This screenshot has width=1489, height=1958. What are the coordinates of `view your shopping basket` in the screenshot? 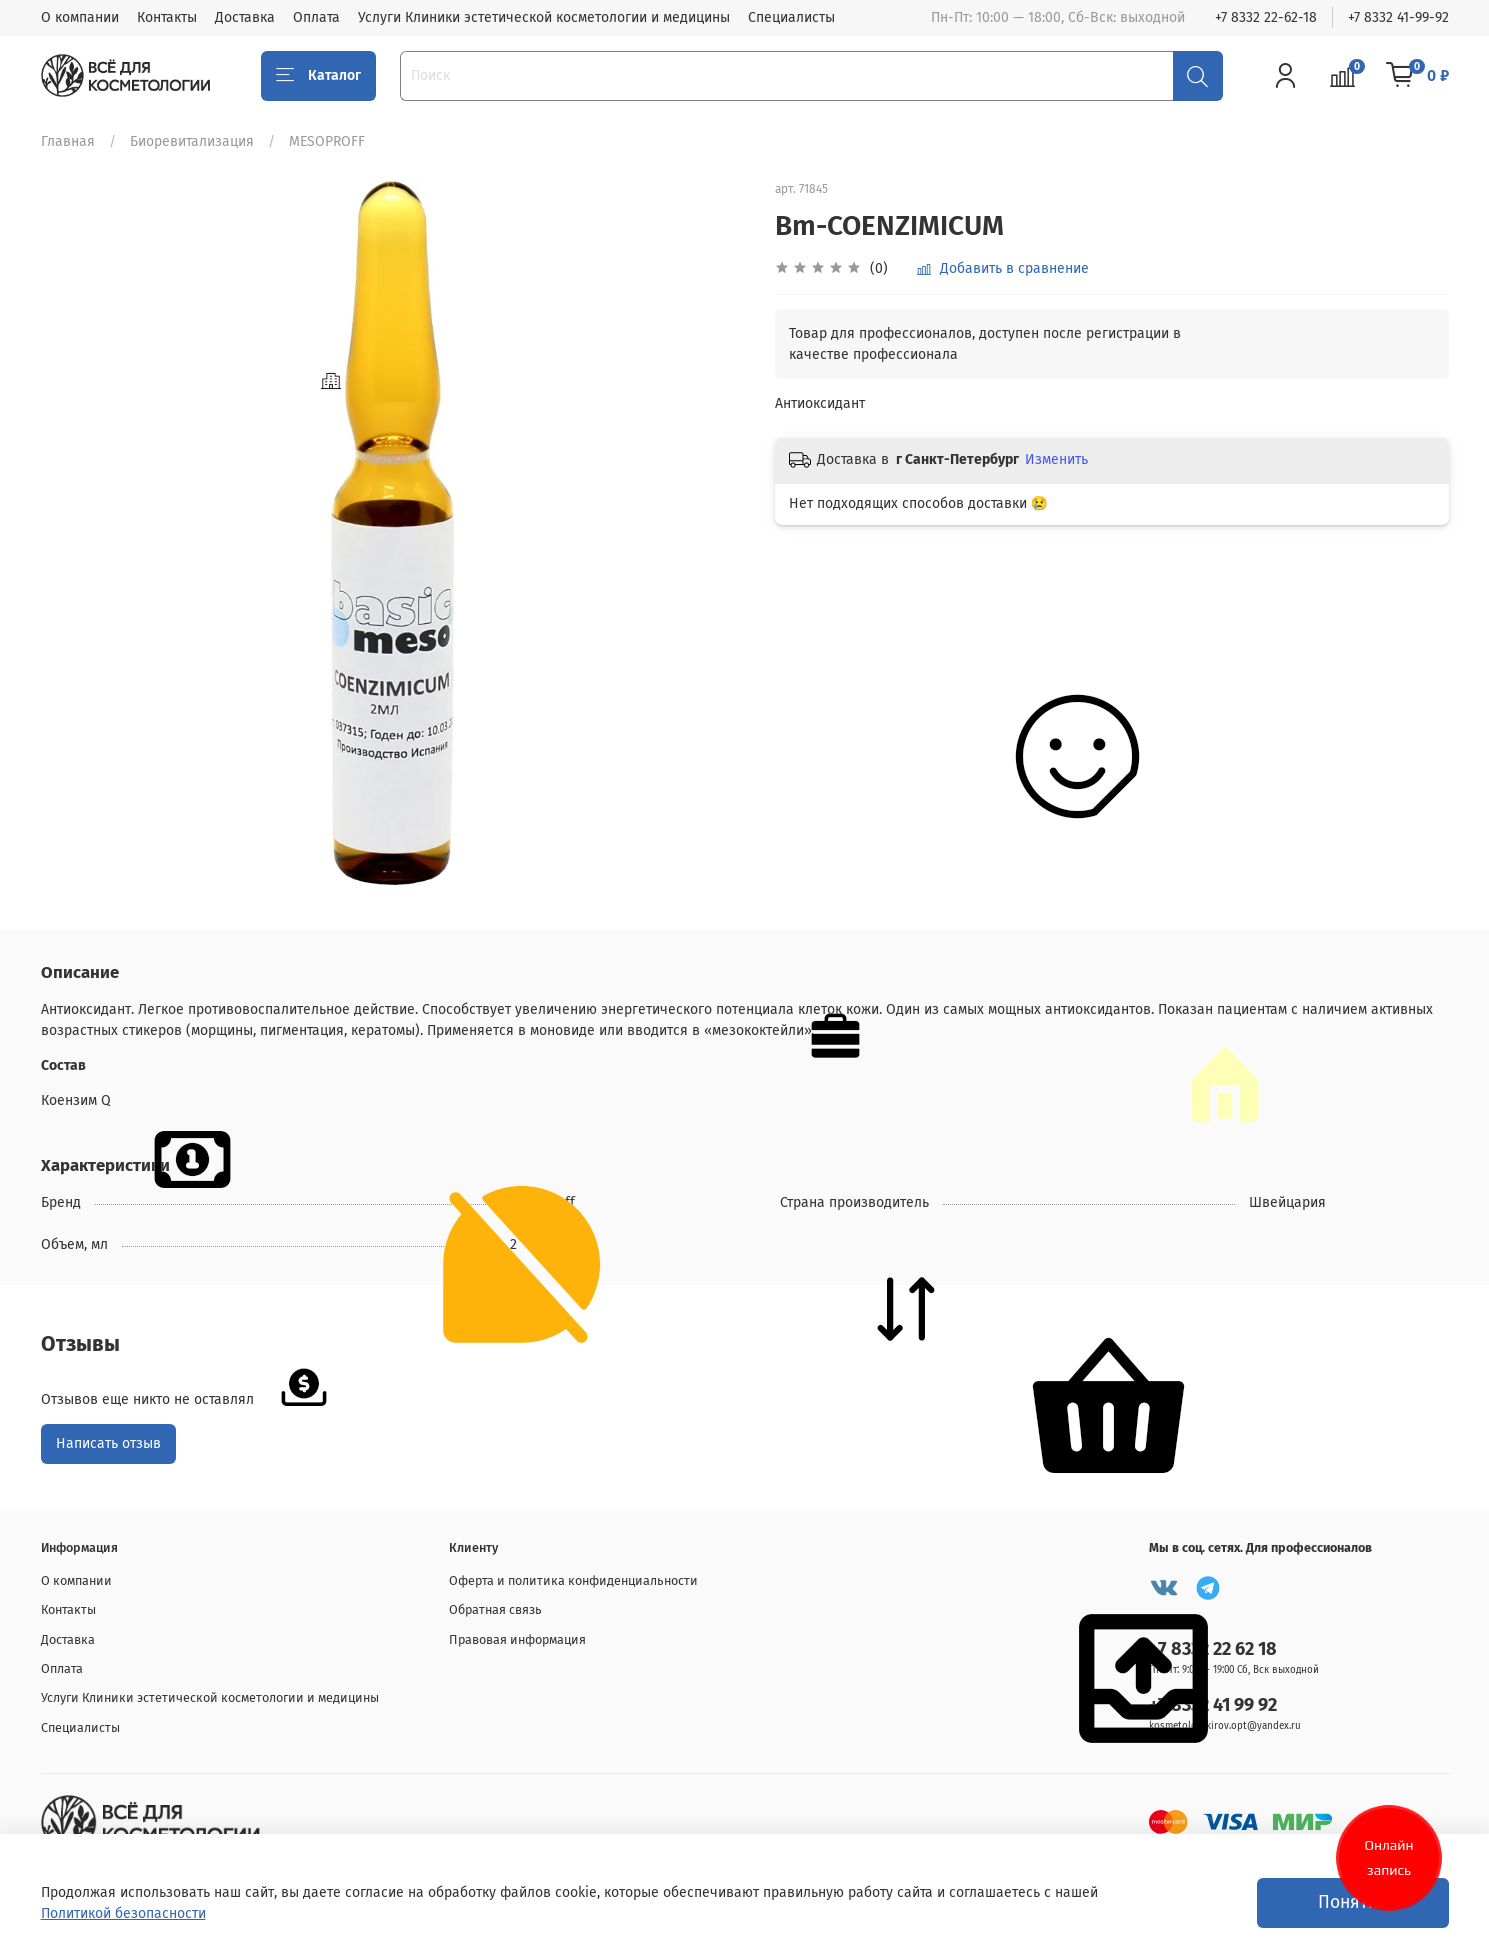 It's located at (1108, 1413).